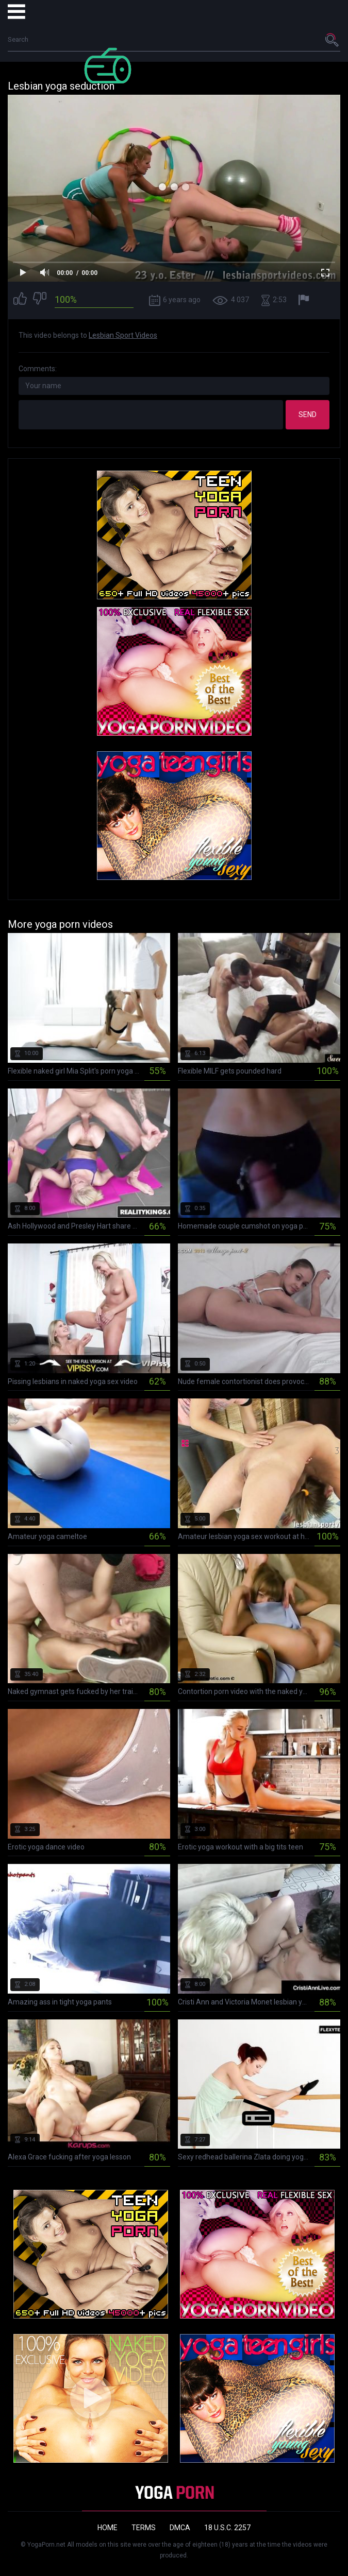 Image resolution: width=348 pixels, height=2576 pixels. What do you see at coordinates (337, 1450) in the screenshot?
I see `indicates step three in a multi-step process` at bounding box center [337, 1450].